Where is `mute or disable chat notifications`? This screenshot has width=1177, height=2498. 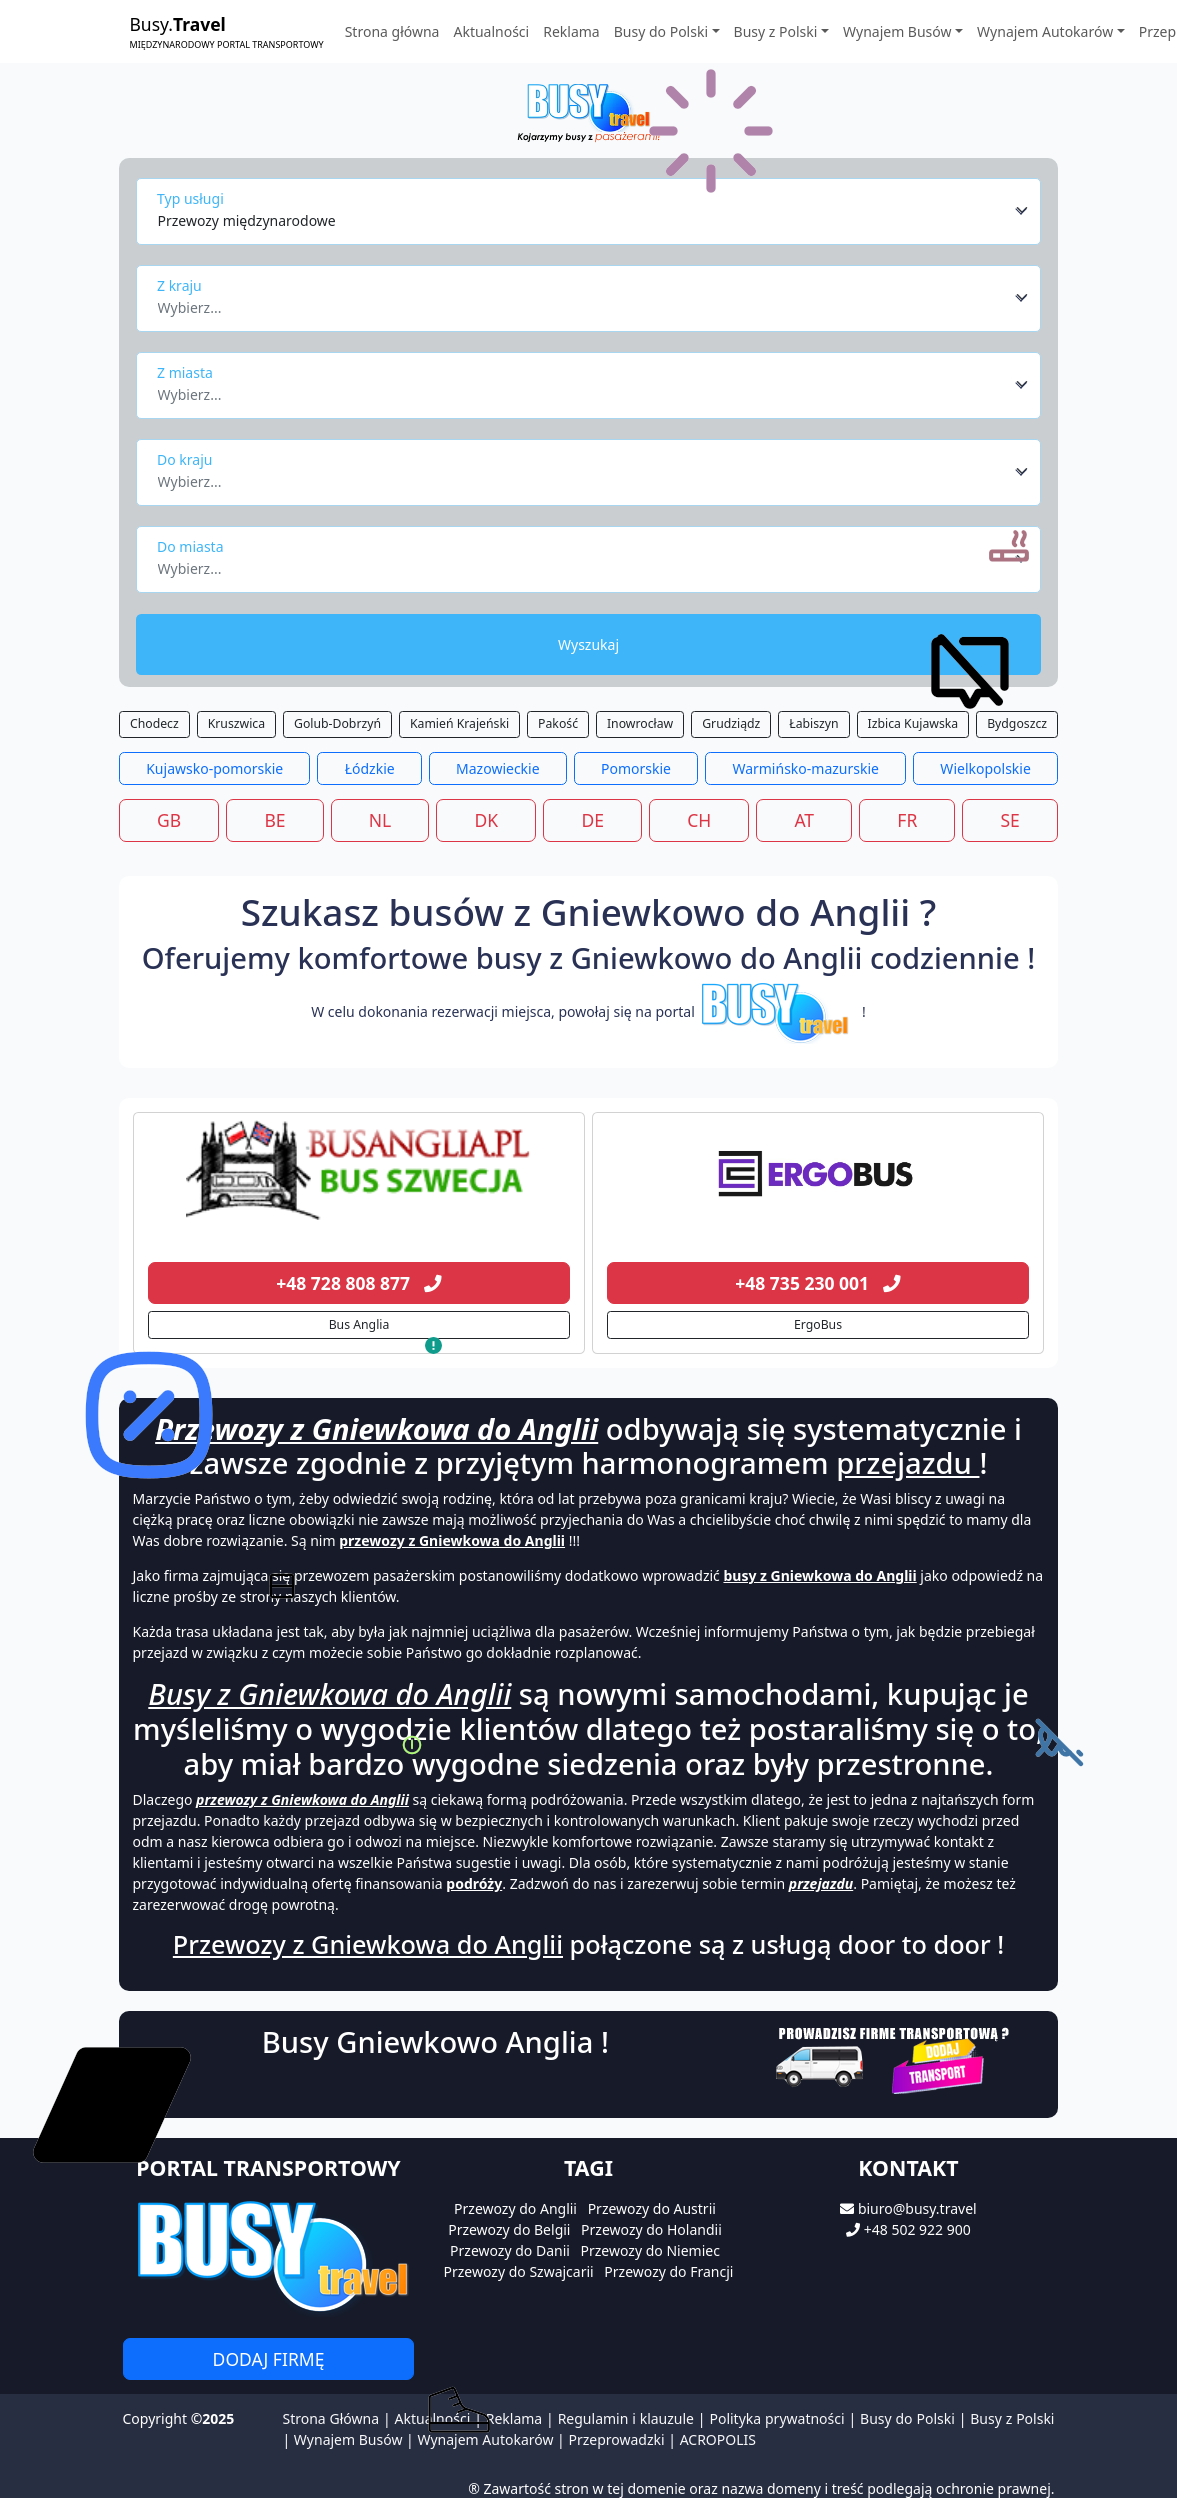
mute or disable chat notifications is located at coordinates (970, 670).